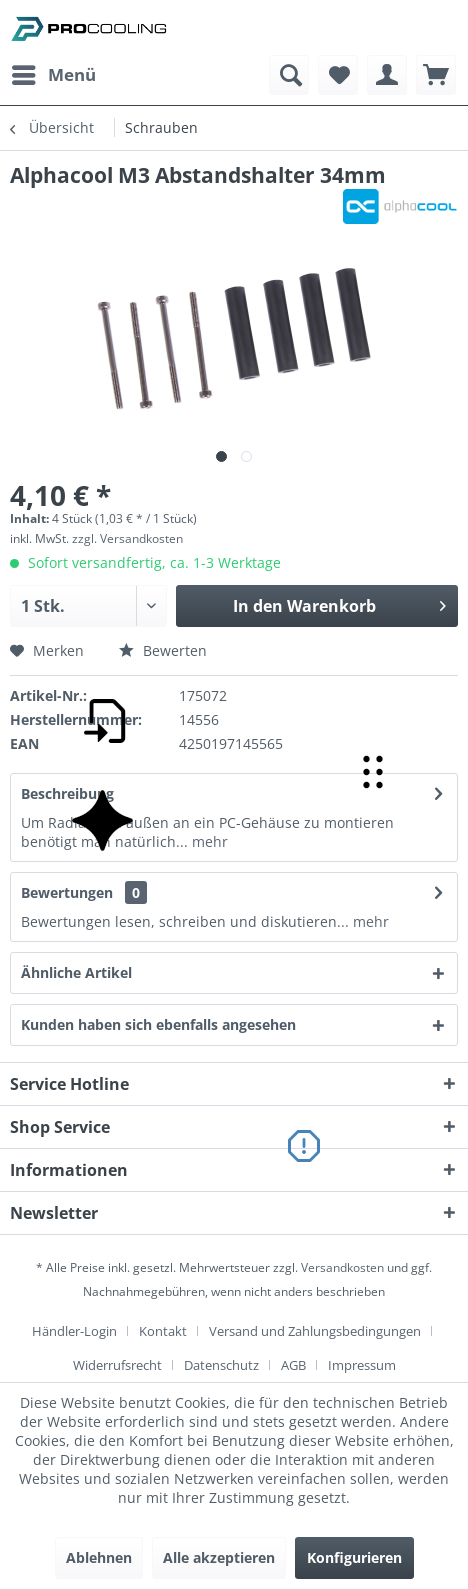  Describe the element at coordinates (106, 721) in the screenshot. I see `indicates a file has been moved to another location` at that location.